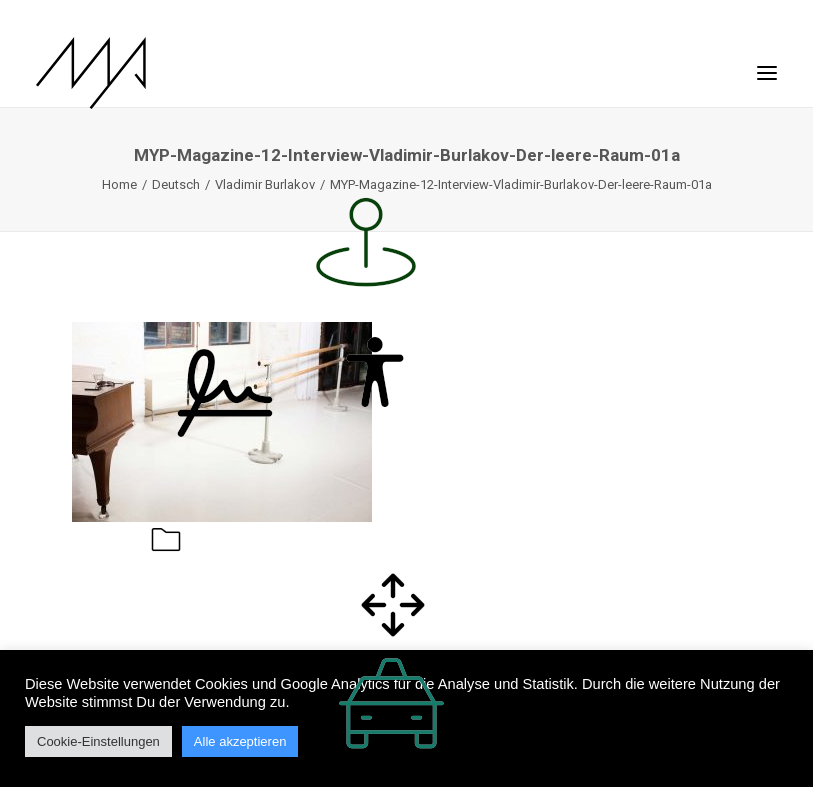  What do you see at coordinates (393, 605) in the screenshot?
I see `expand content in all directions` at bounding box center [393, 605].